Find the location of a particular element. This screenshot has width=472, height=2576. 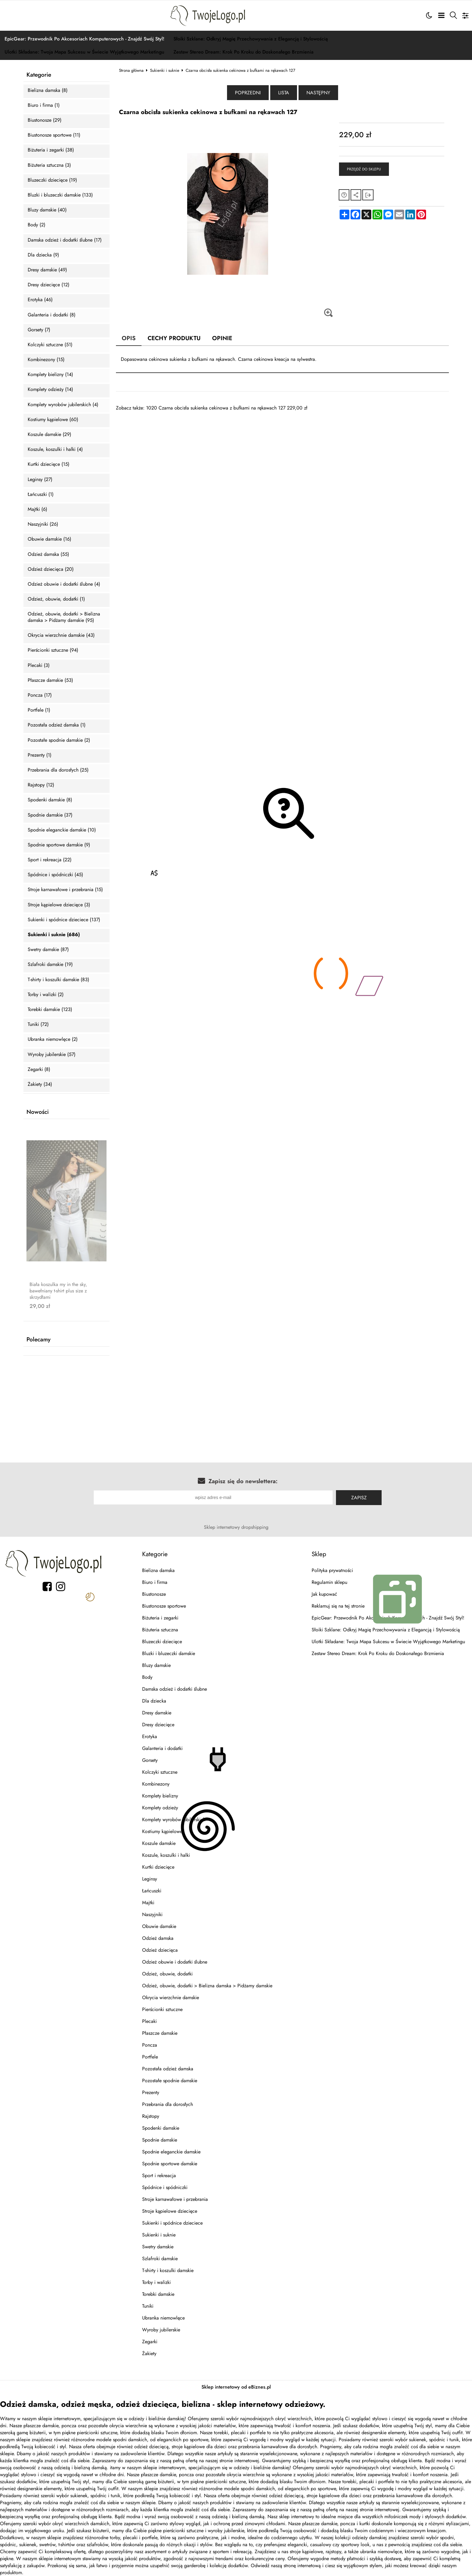

view analytics or statistics breakdown is located at coordinates (90, 1597).